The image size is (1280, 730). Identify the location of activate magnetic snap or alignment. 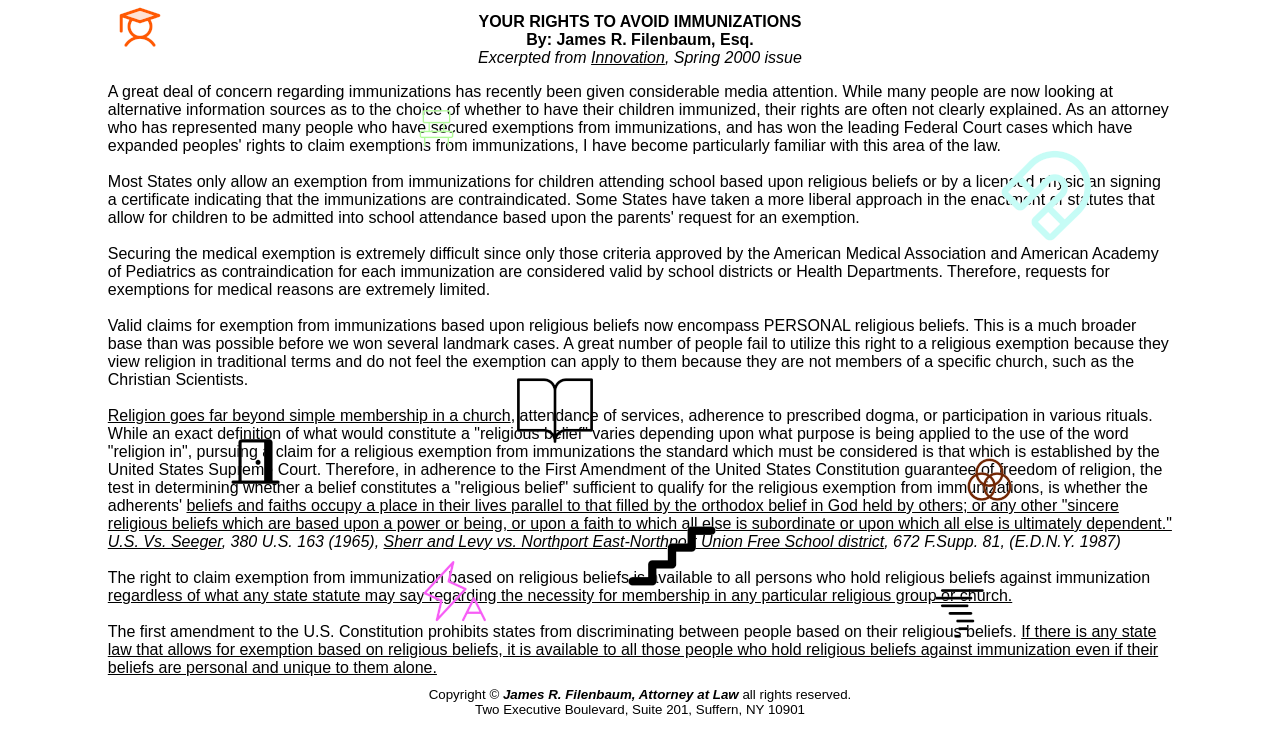
(1048, 194).